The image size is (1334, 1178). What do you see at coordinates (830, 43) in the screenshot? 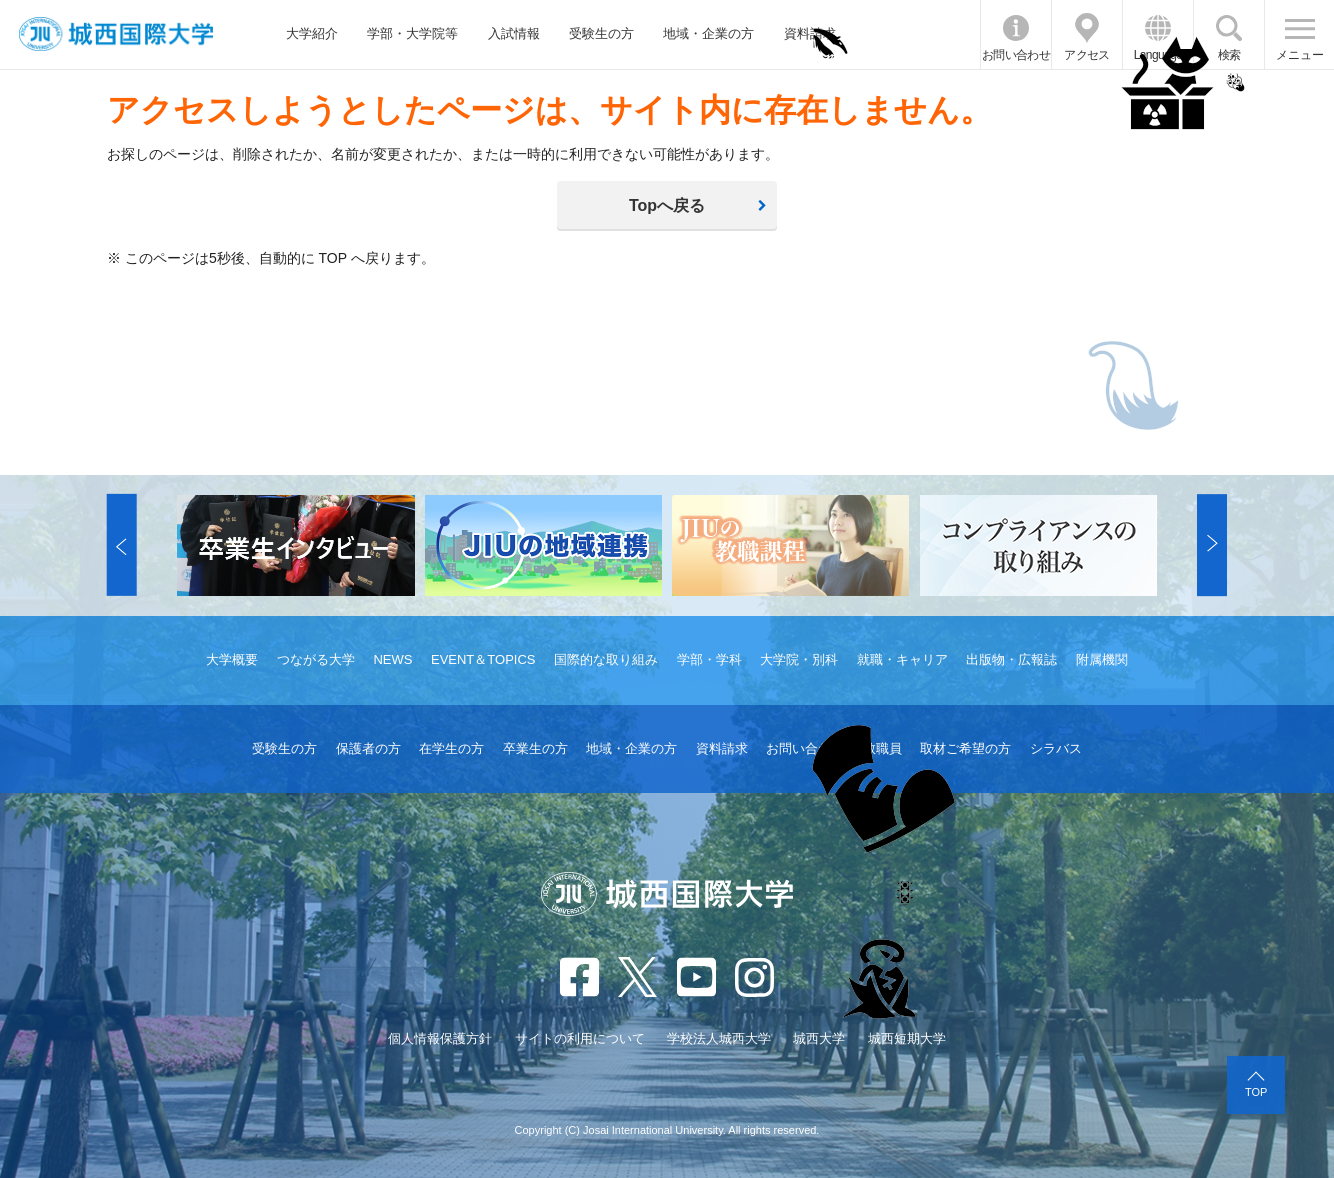
I see `anteater character or avatar icon` at bounding box center [830, 43].